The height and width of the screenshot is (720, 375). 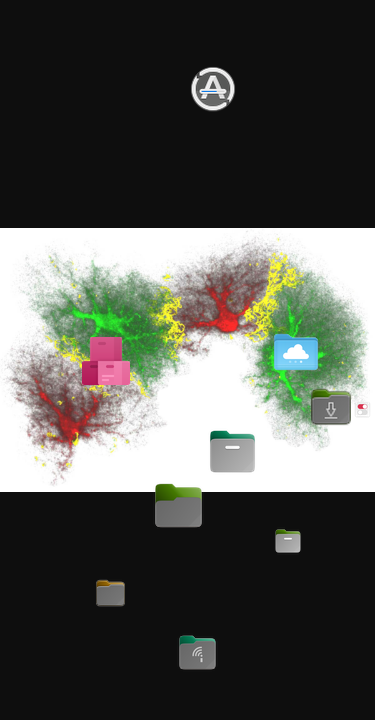 What do you see at coordinates (296, 352) in the screenshot?
I see `access cloud storage or remote file connections` at bounding box center [296, 352].